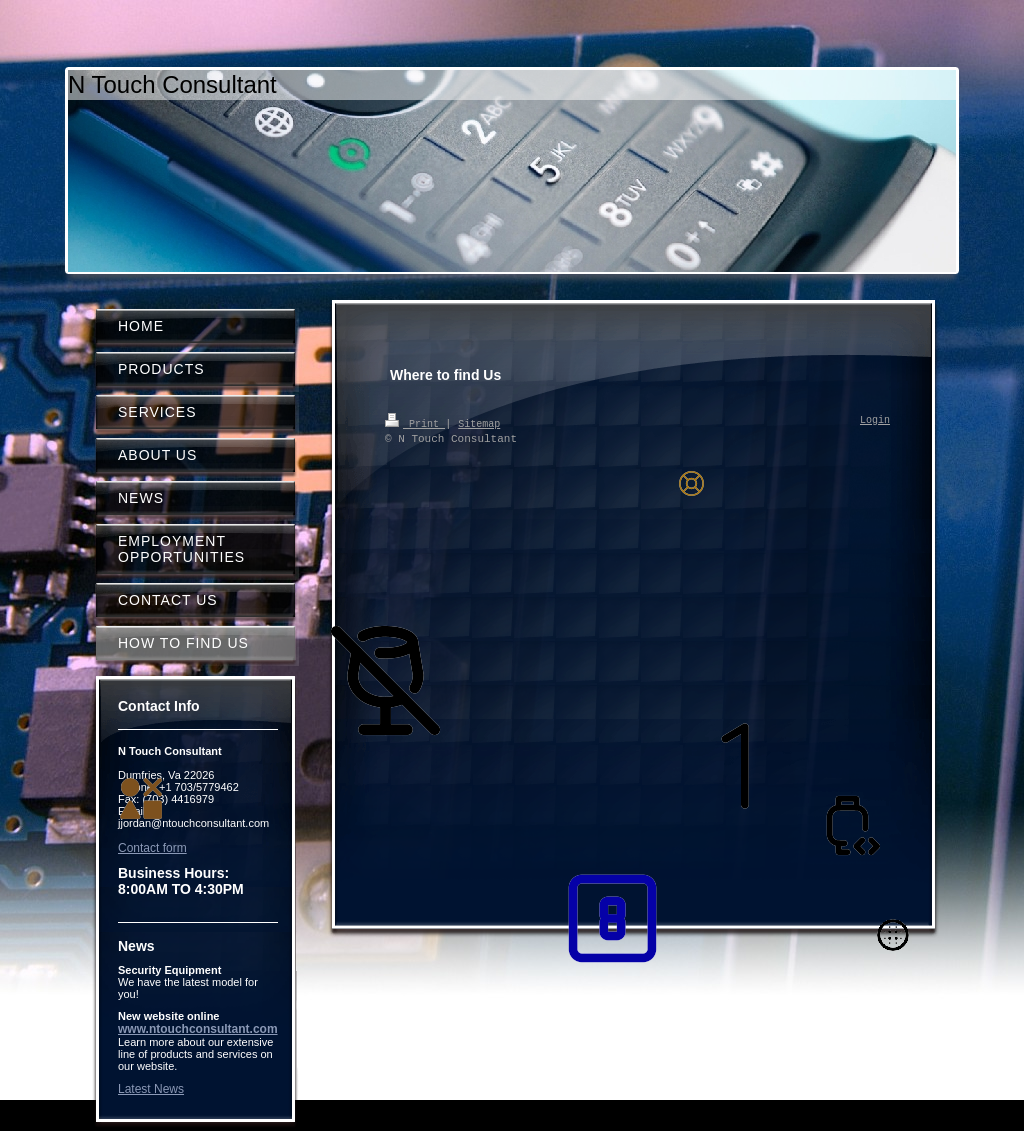  I want to click on indicates first place or top ranking, so click(741, 766).